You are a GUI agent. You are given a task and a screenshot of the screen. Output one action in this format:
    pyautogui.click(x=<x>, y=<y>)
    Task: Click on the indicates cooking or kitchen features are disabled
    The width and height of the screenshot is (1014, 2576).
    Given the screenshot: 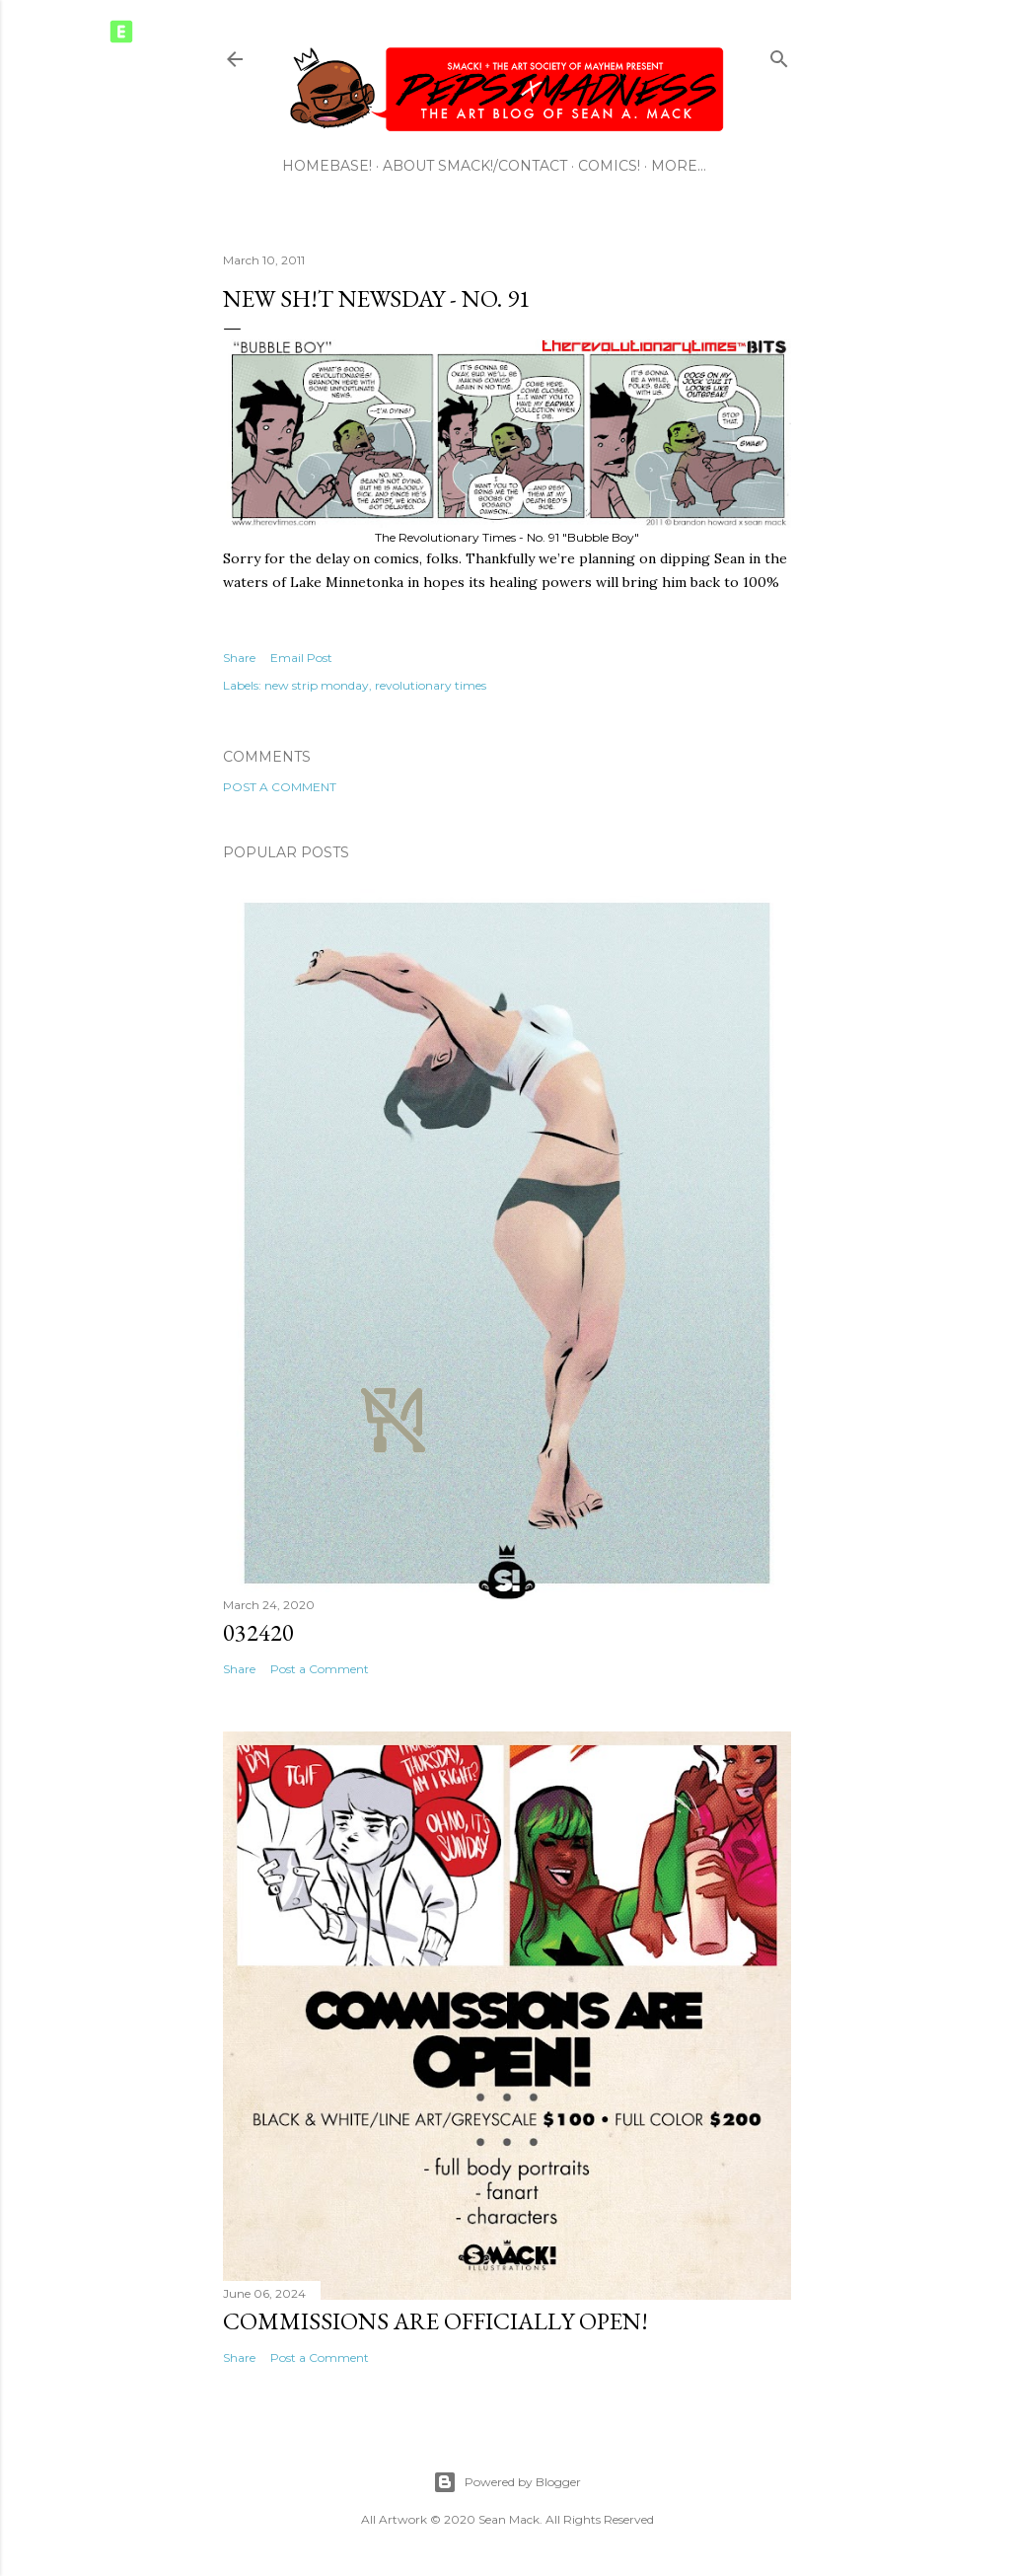 What is the action you would take?
    pyautogui.click(x=393, y=1420)
    